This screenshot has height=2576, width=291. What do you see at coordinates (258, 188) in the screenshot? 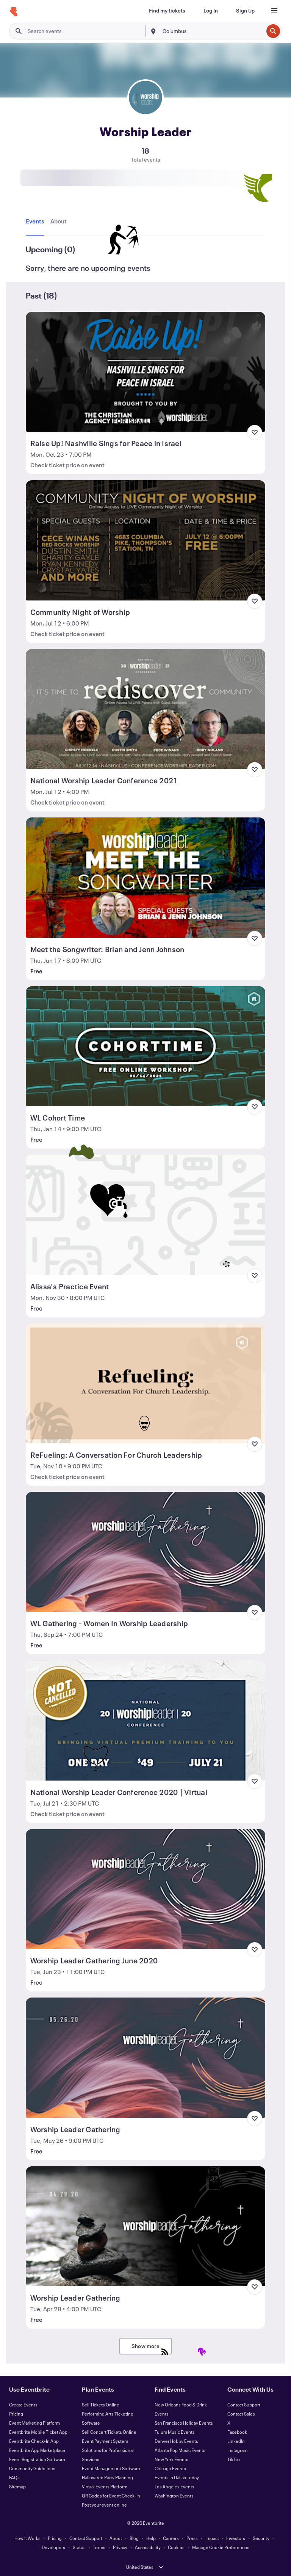
I see `indicates speed boost or agility power-up` at bounding box center [258, 188].